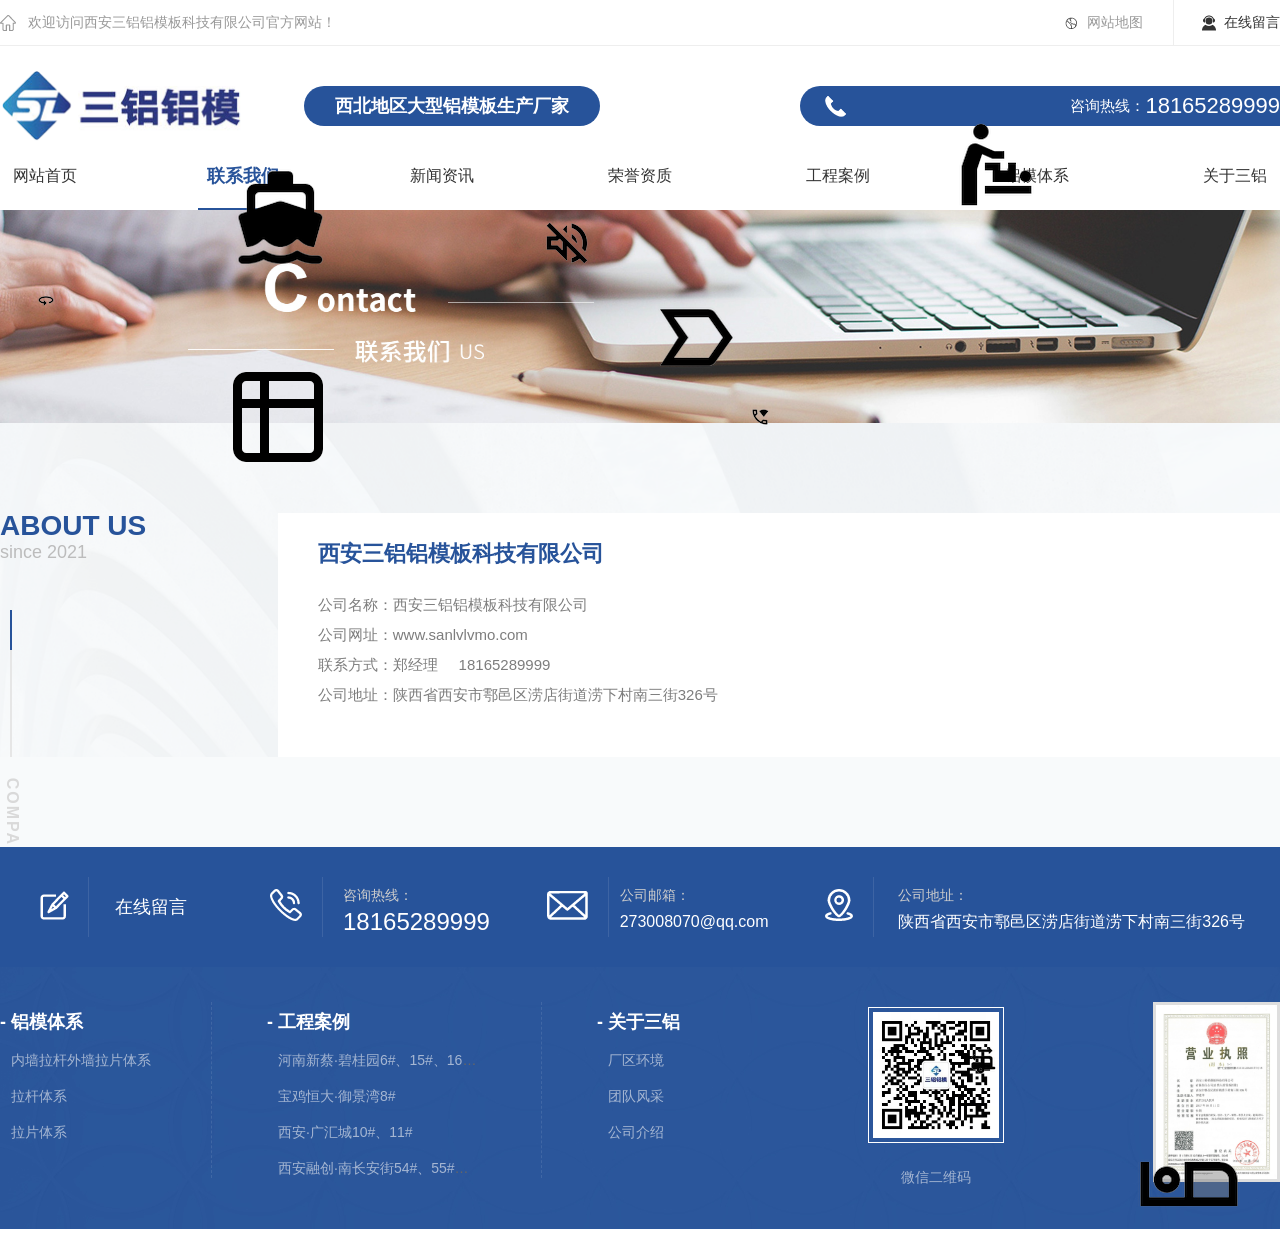 The image size is (1280, 1247). Describe the element at coordinates (696, 337) in the screenshot. I see `mark message as important` at that location.